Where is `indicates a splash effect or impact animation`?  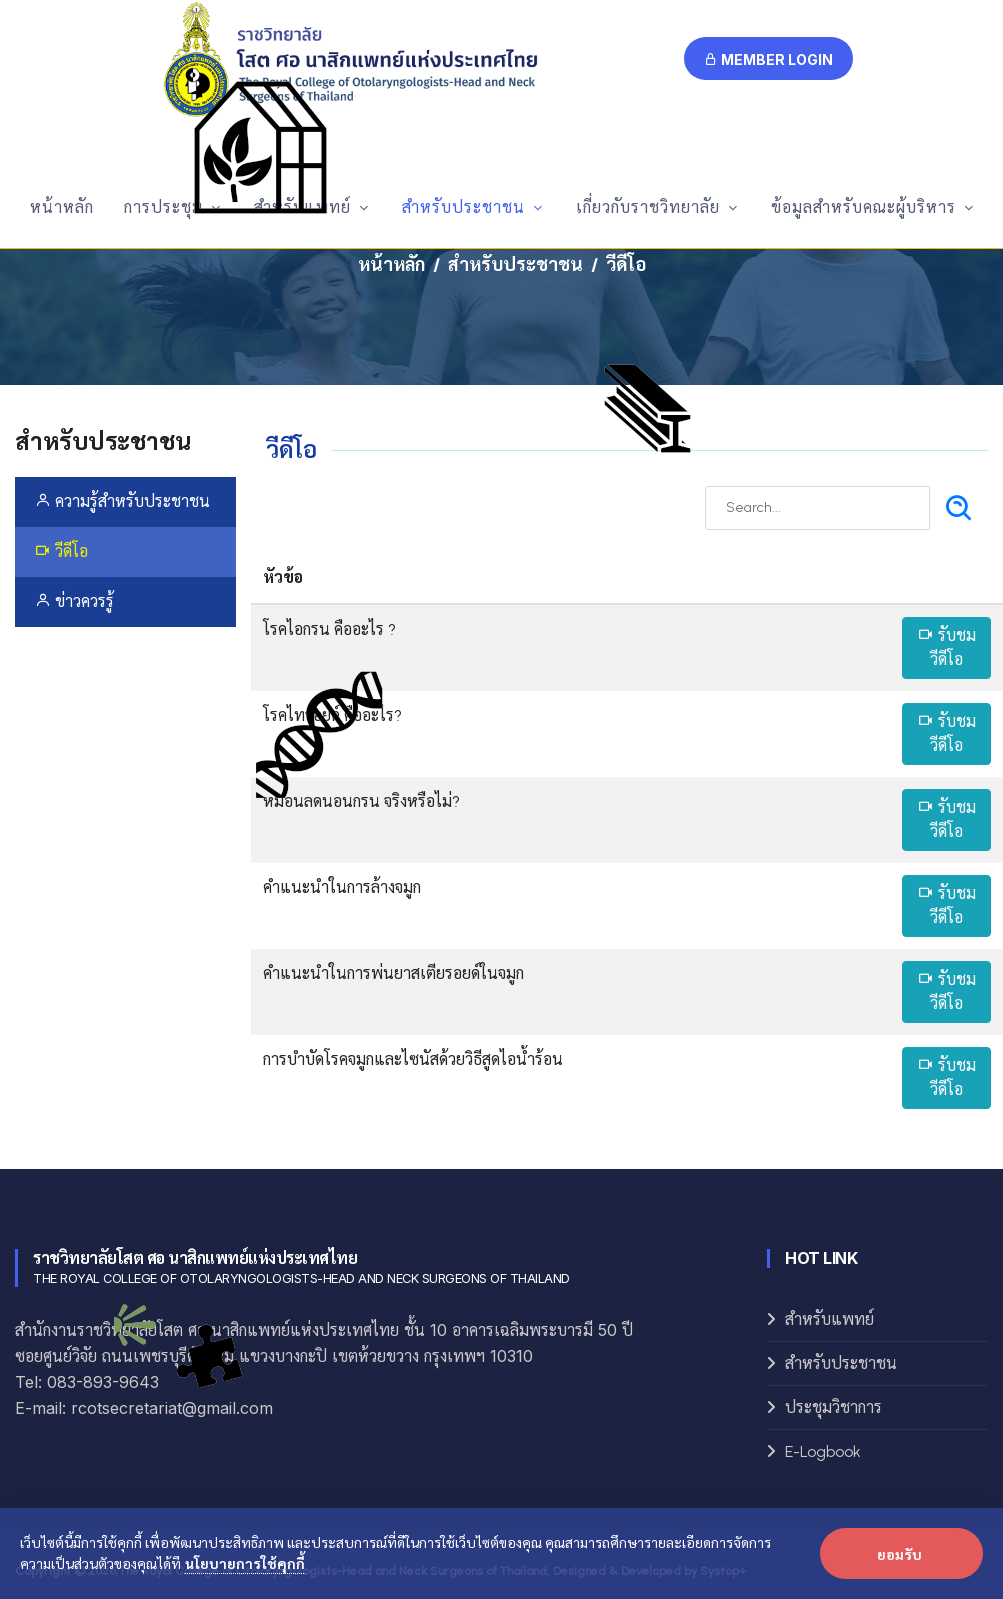 indicates a splash effect or impact animation is located at coordinates (135, 1325).